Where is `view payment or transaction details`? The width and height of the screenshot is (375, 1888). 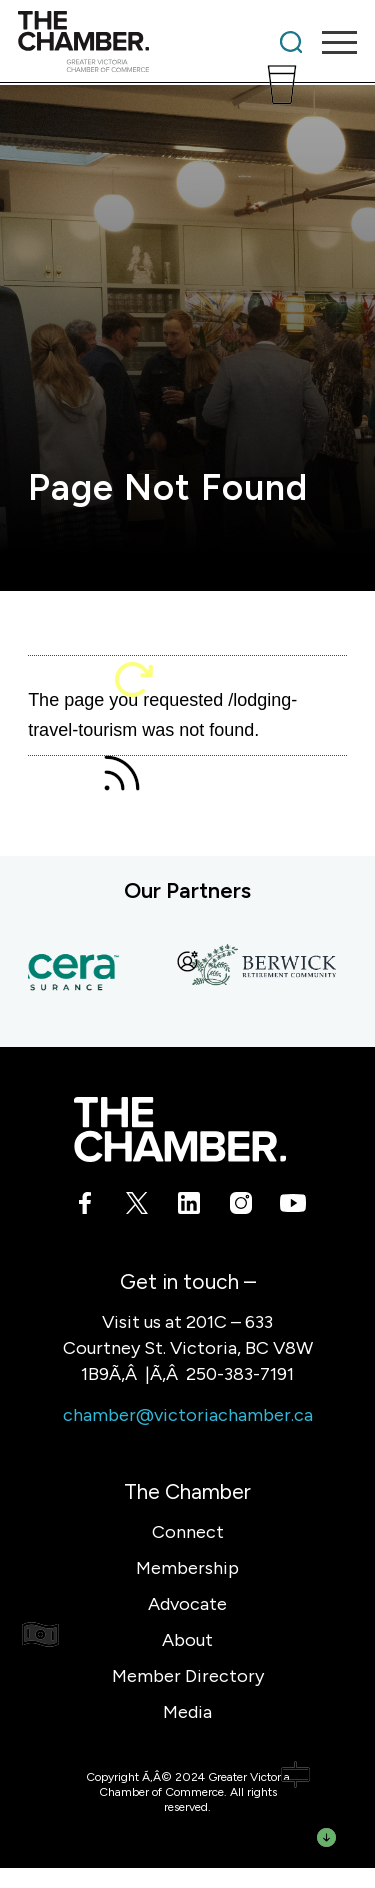
view payment or transaction details is located at coordinates (40, 1634).